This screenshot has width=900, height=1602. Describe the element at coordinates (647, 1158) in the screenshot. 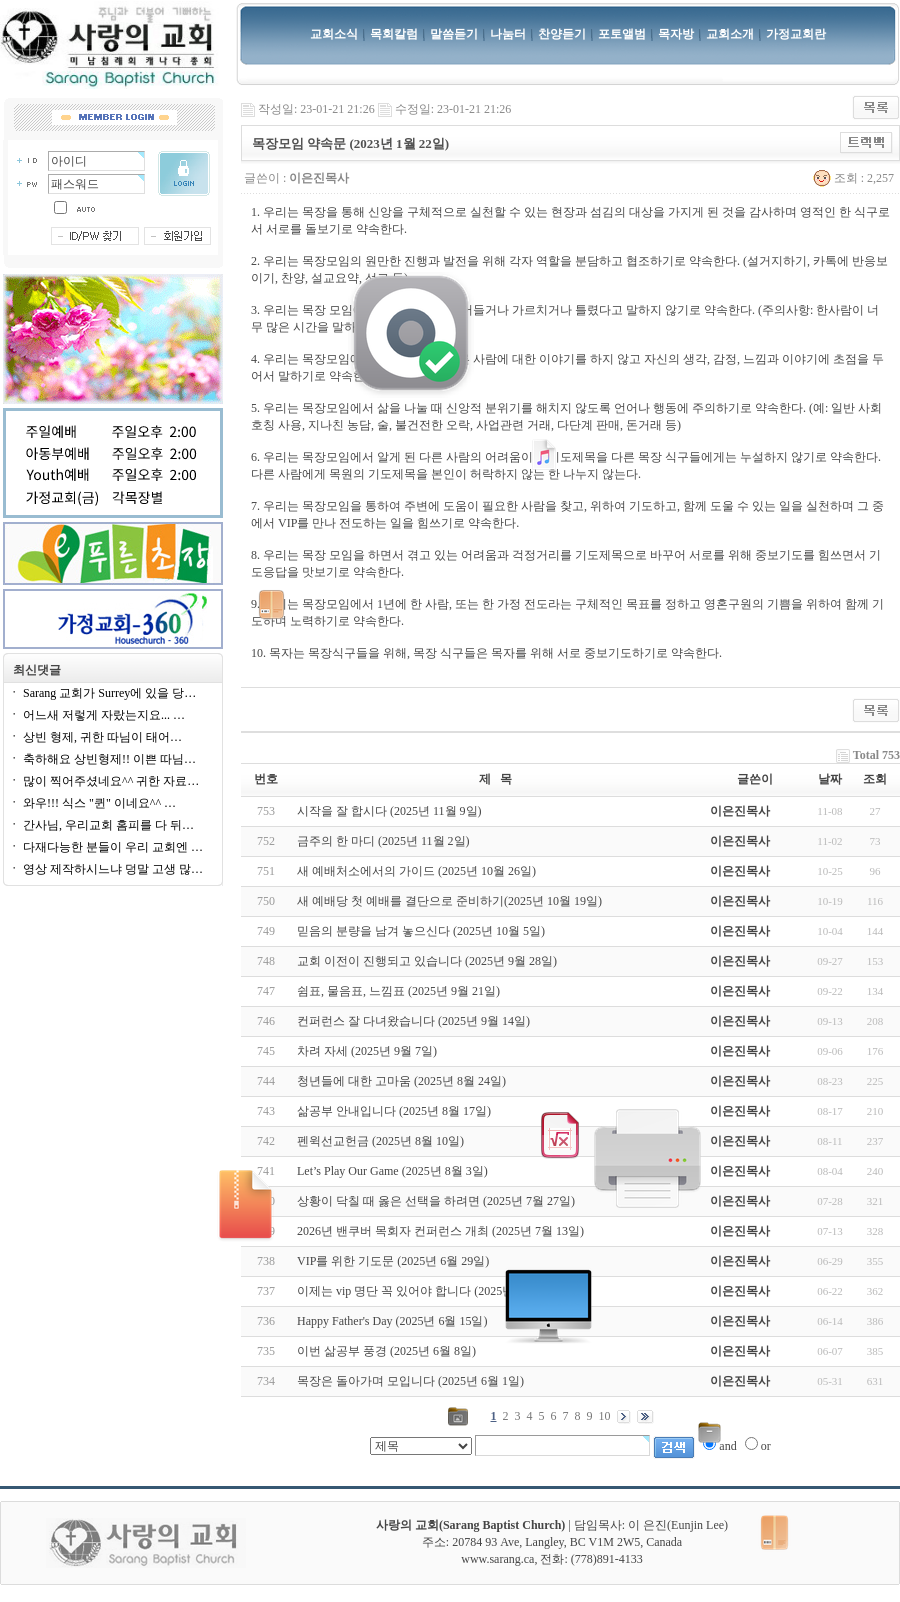

I see `print current document or page` at that location.